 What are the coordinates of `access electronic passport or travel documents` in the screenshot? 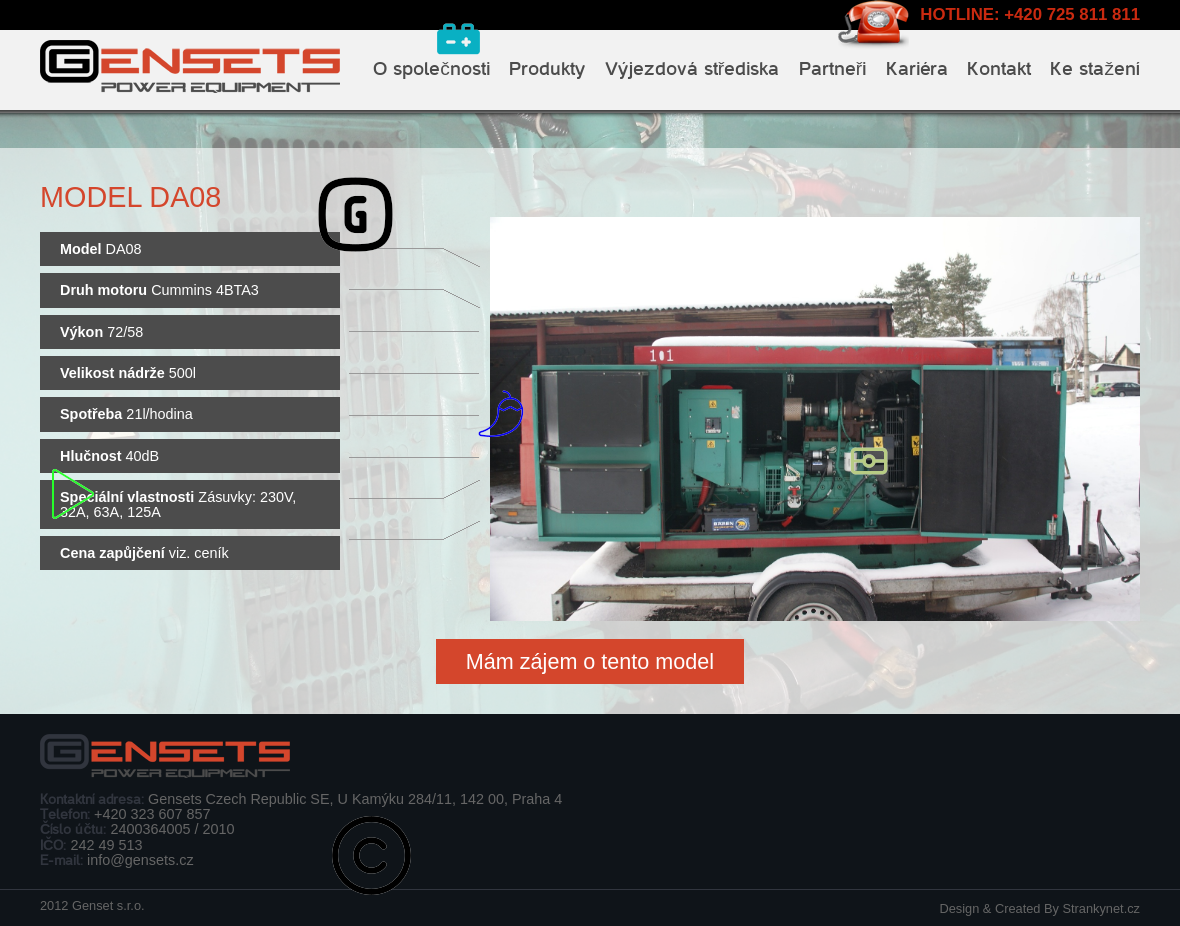 It's located at (869, 461).